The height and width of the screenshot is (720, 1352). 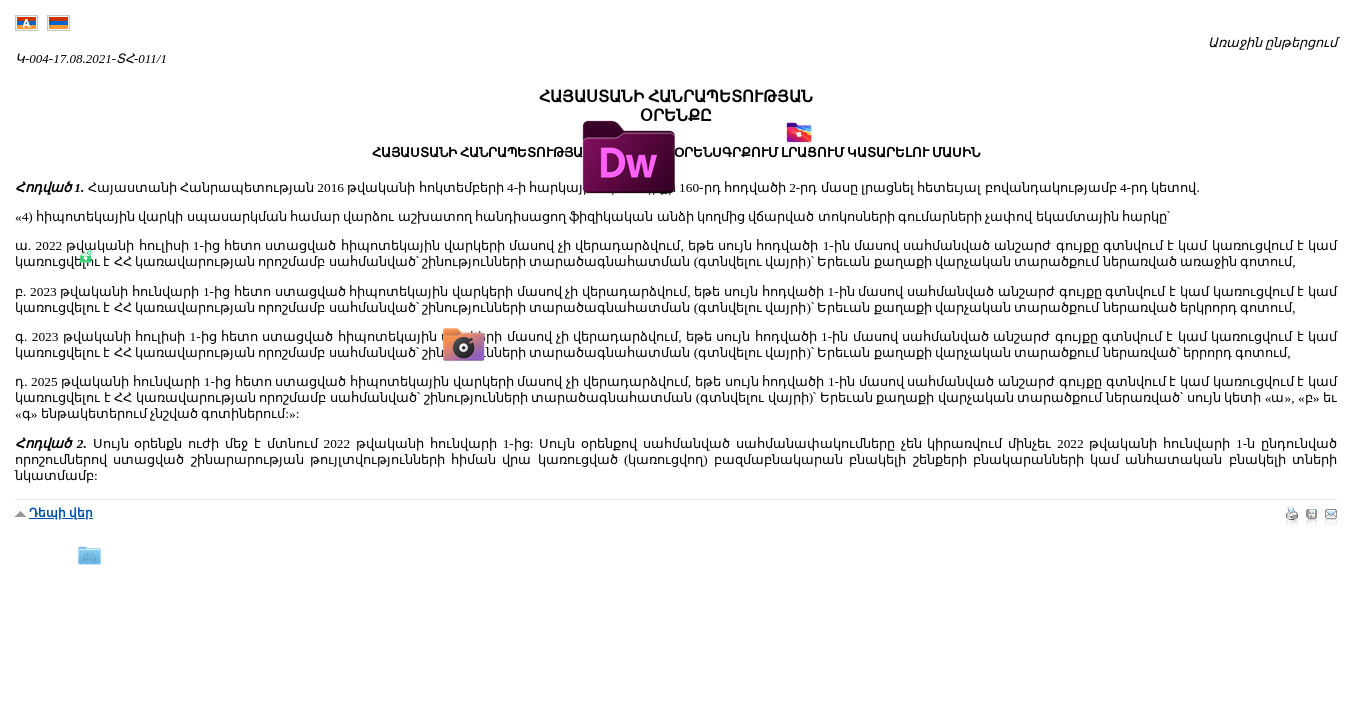 I want to click on folder containing adobe dreamweaver project files, so click(x=628, y=159).